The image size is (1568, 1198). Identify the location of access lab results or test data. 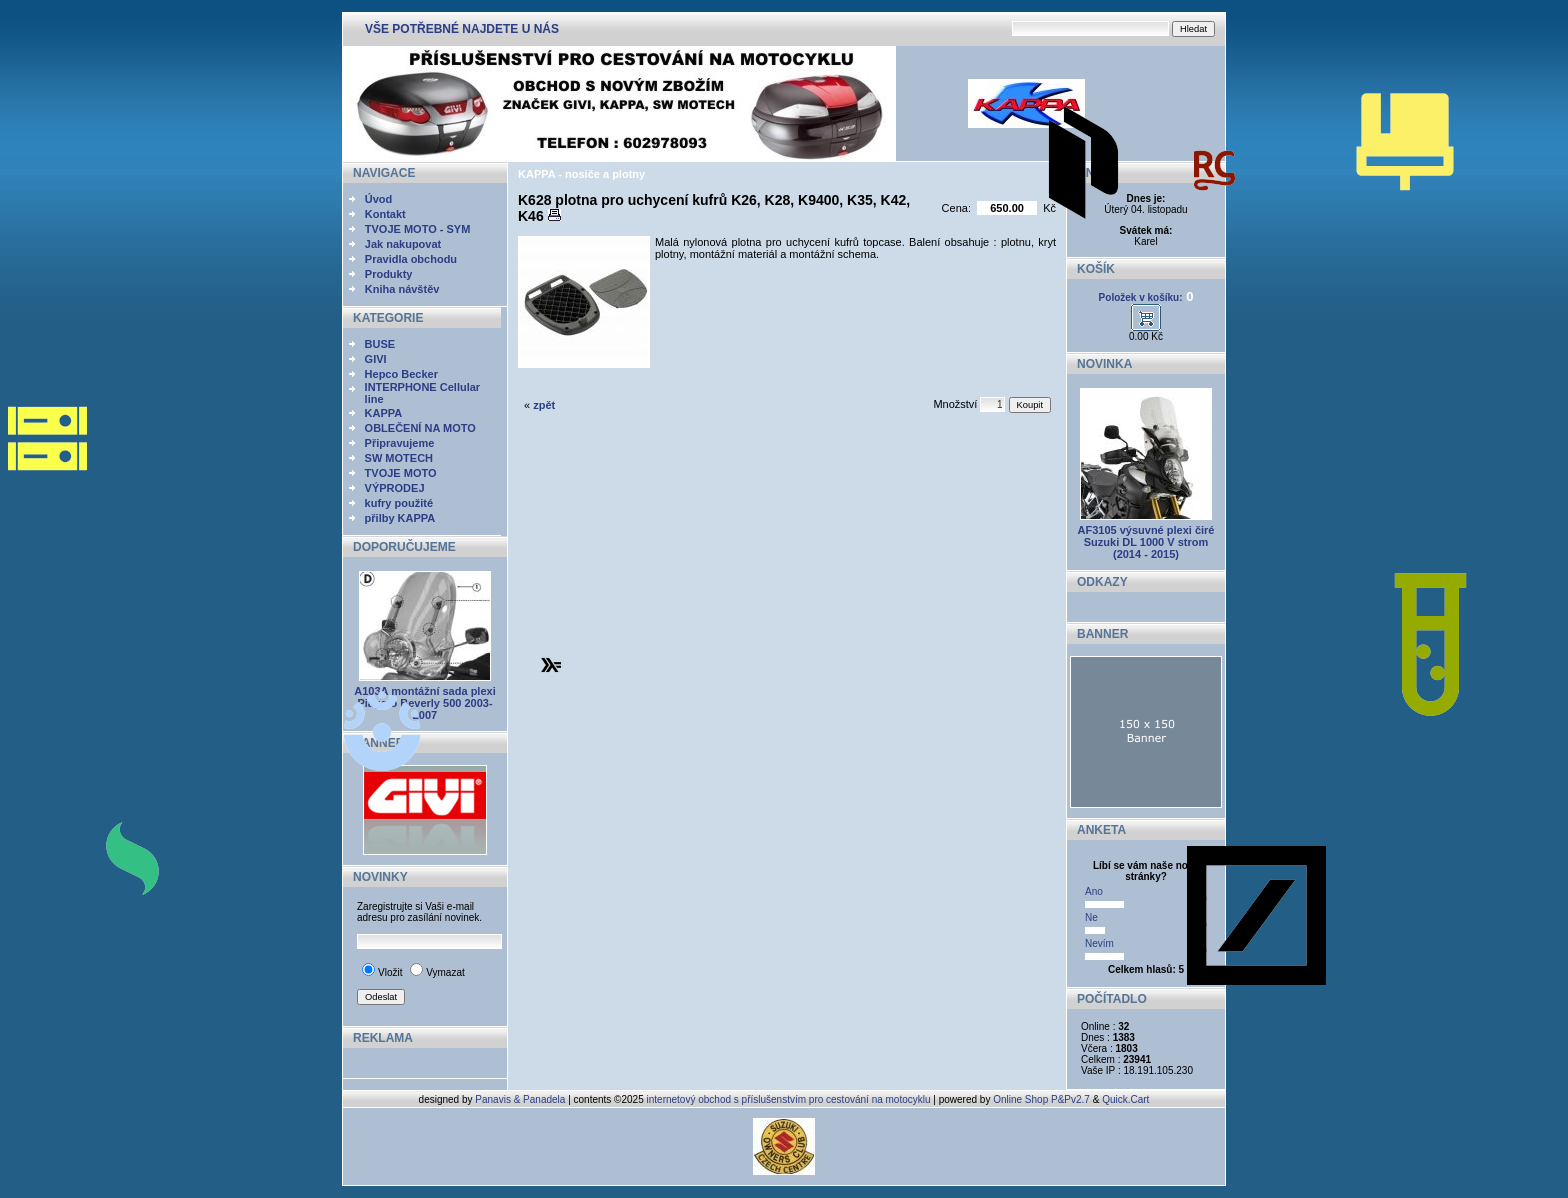
(1430, 644).